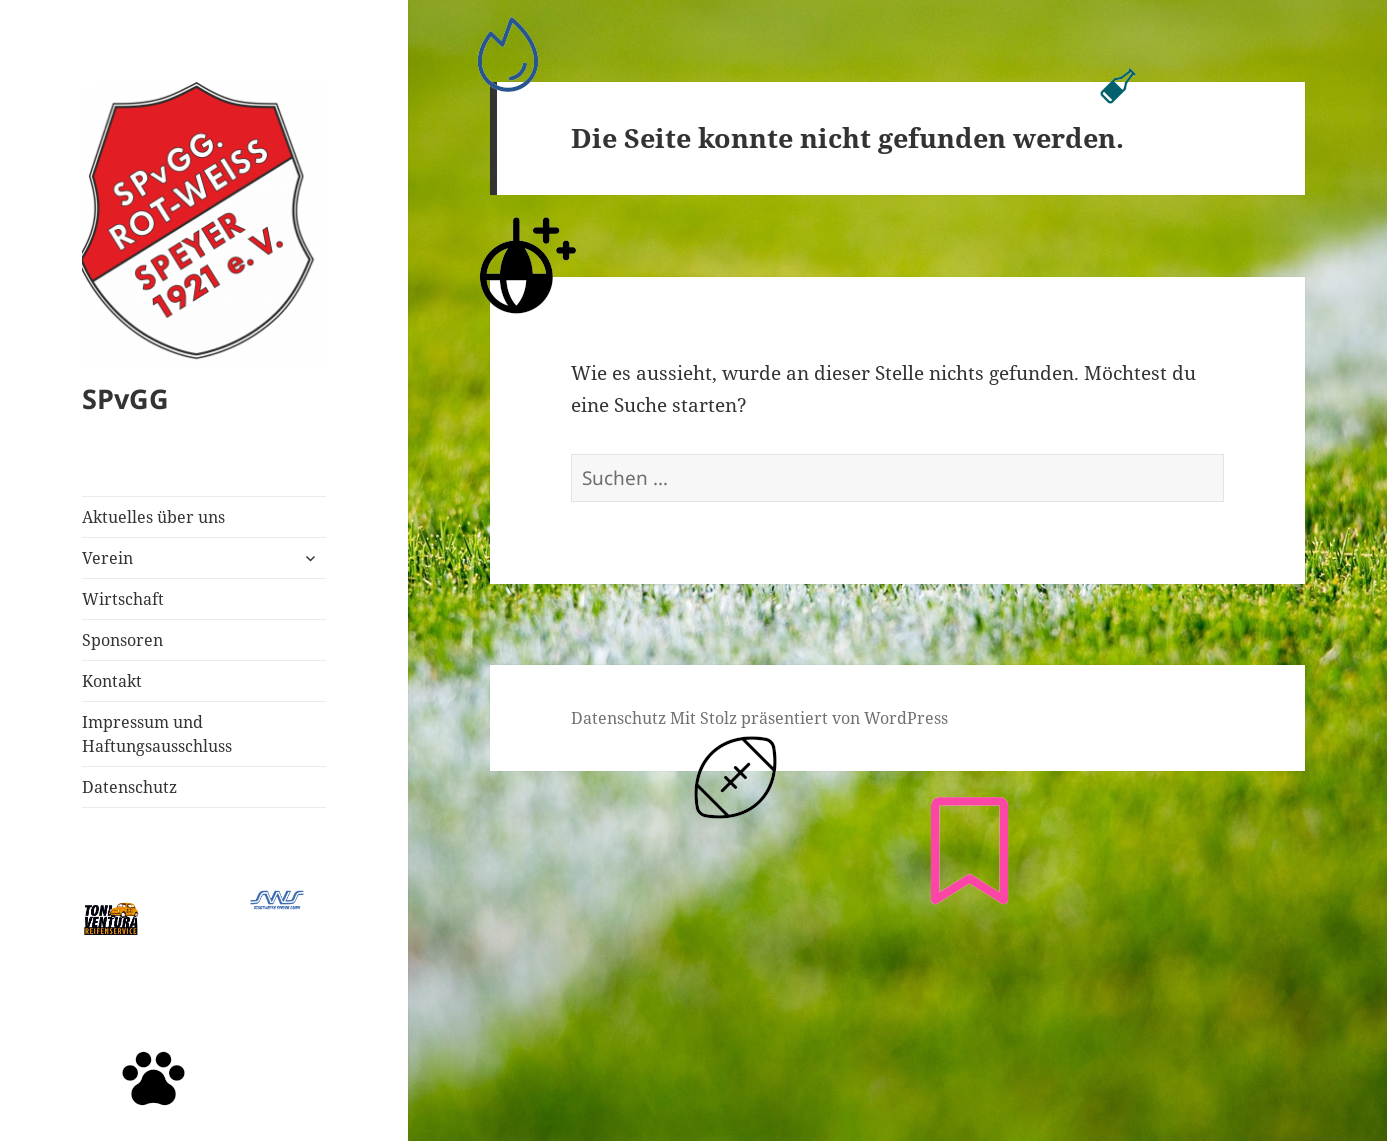 The height and width of the screenshot is (1141, 1387). What do you see at coordinates (153, 1078) in the screenshot?
I see `access pet-related features or settings` at bounding box center [153, 1078].